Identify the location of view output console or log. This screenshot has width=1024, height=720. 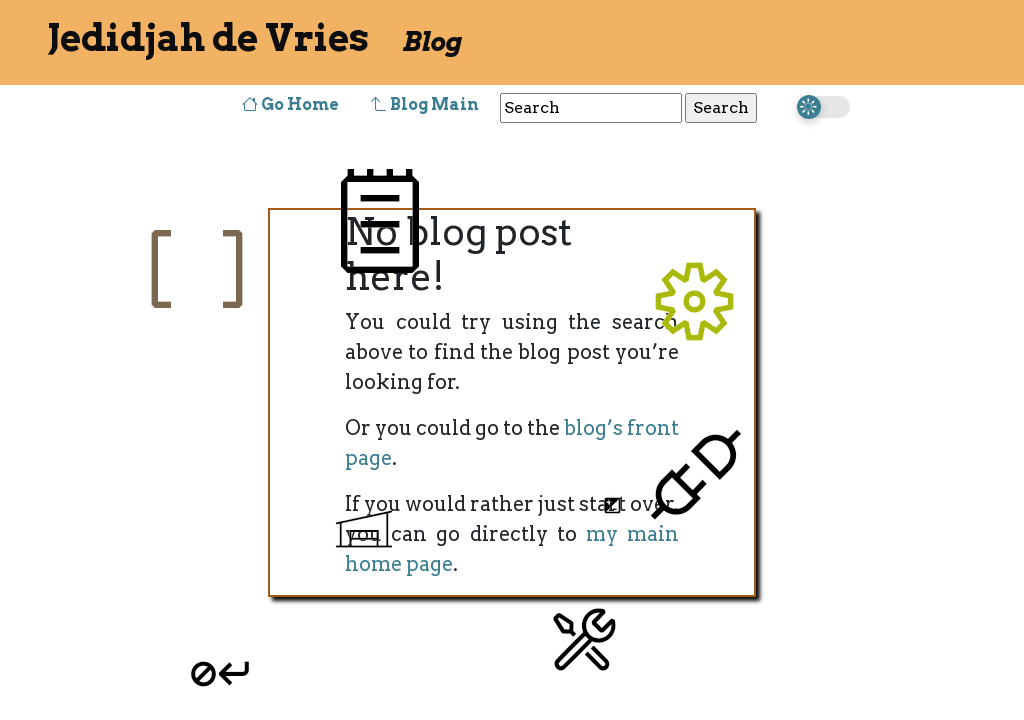
(380, 221).